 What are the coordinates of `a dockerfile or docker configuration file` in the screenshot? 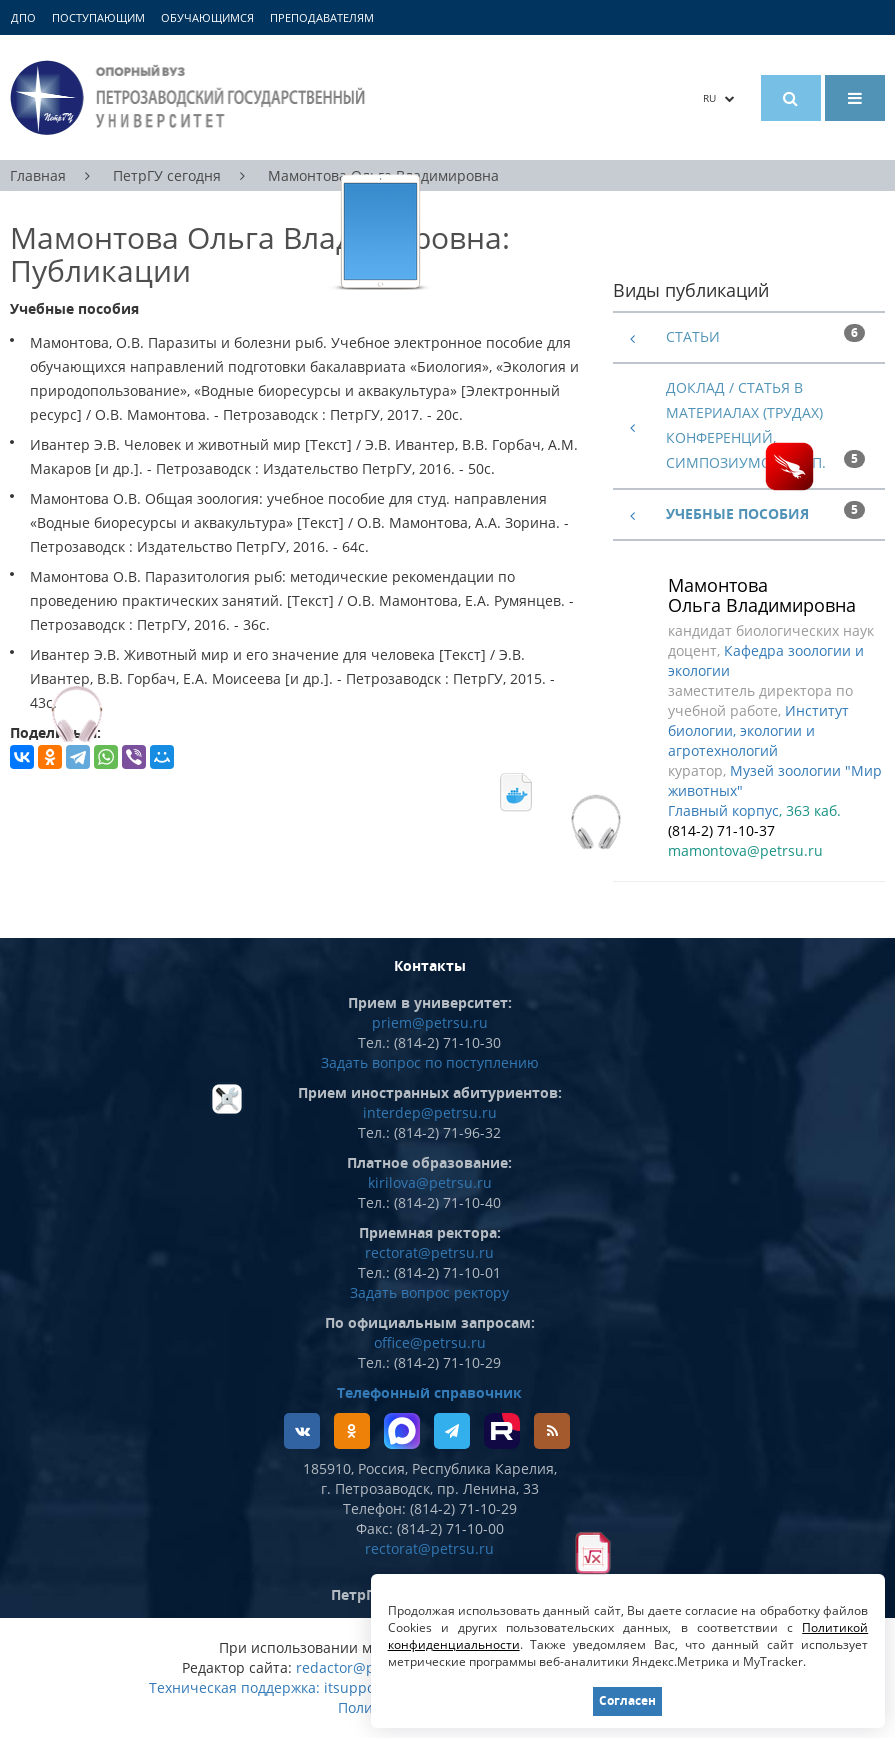 It's located at (516, 792).